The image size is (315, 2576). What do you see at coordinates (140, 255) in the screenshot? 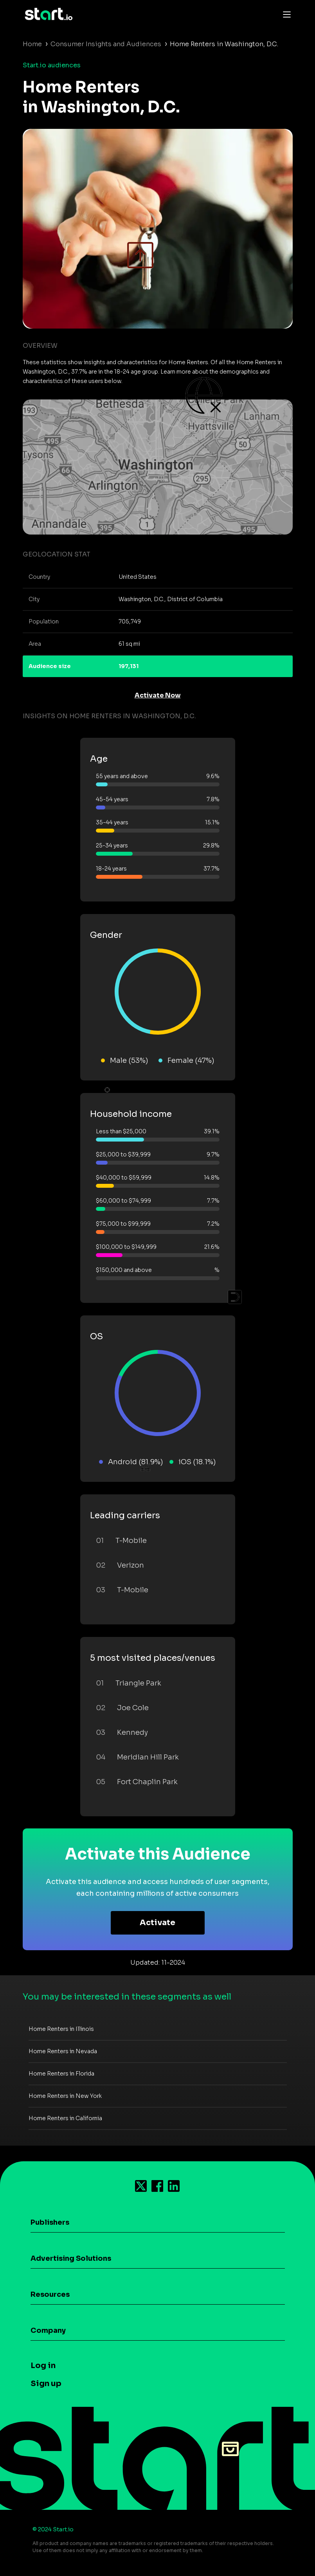
I see `upload a file or content` at bounding box center [140, 255].